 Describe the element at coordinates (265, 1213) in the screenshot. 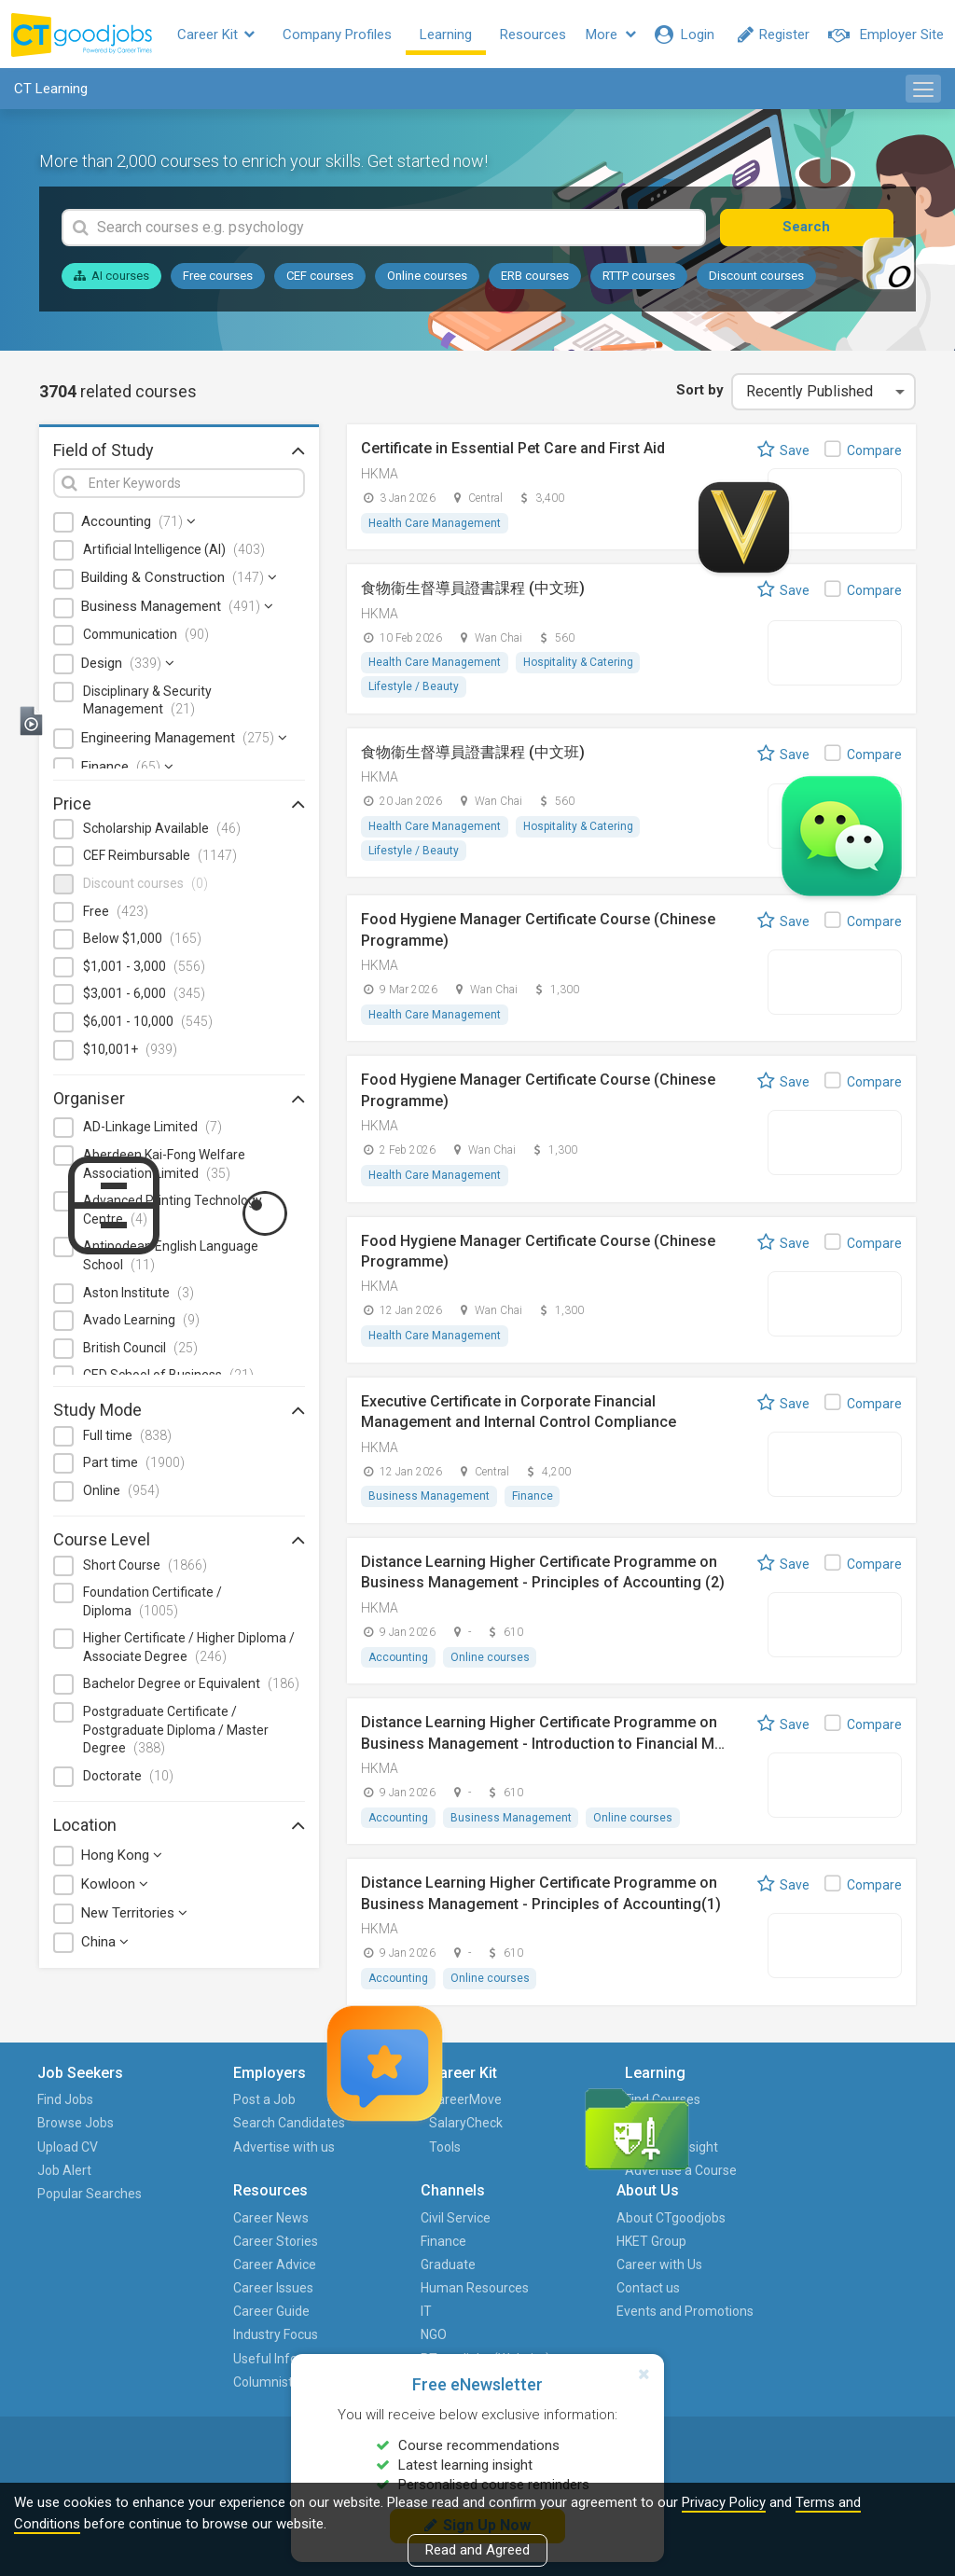

I see `open clockworks or timer application` at that location.